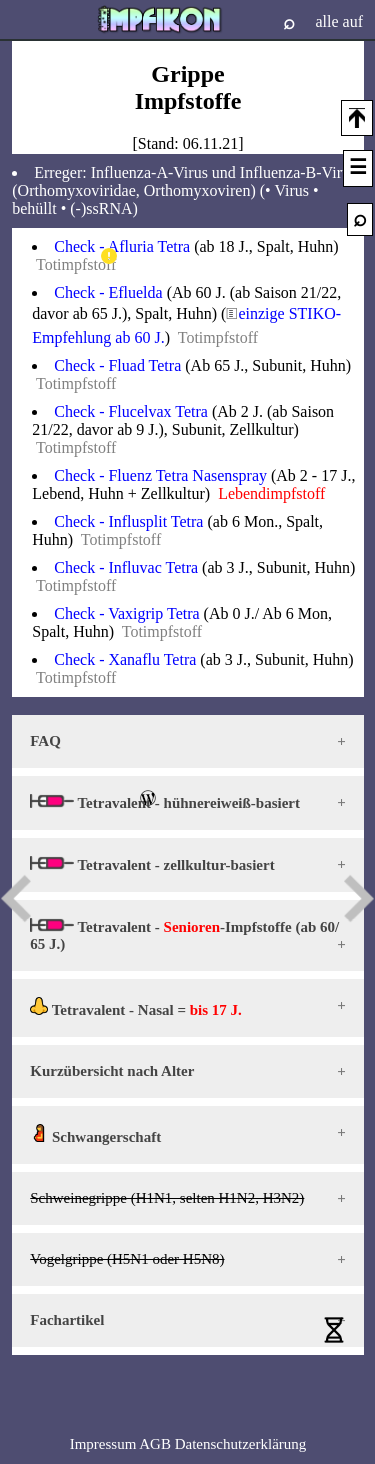 The height and width of the screenshot is (1464, 375). I want to click on wordpress logo, so click(148, 798).